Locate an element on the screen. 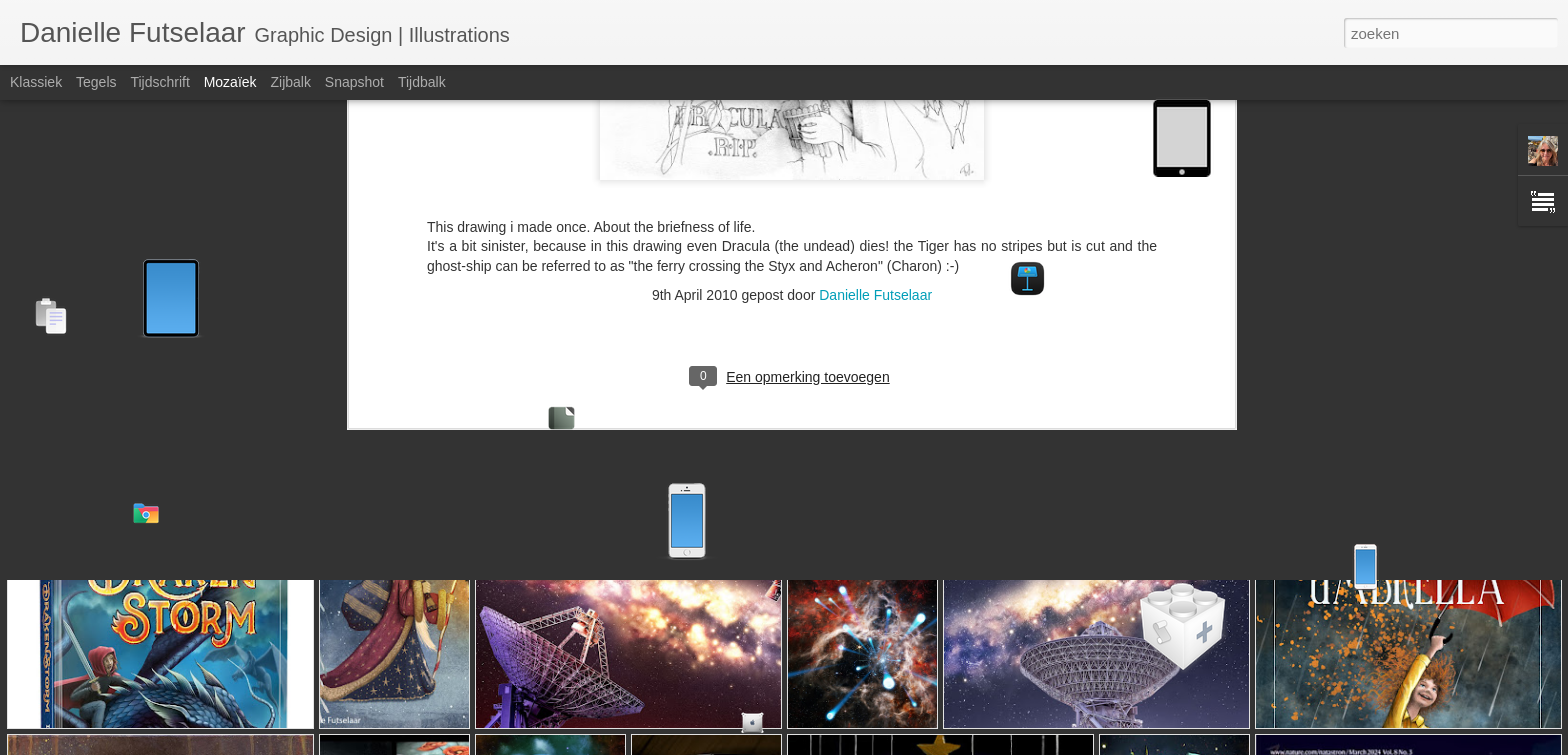 This screenshot has width=1568, height=755. iPhone 5s device connected to your system is located at coordinates (687, 522).